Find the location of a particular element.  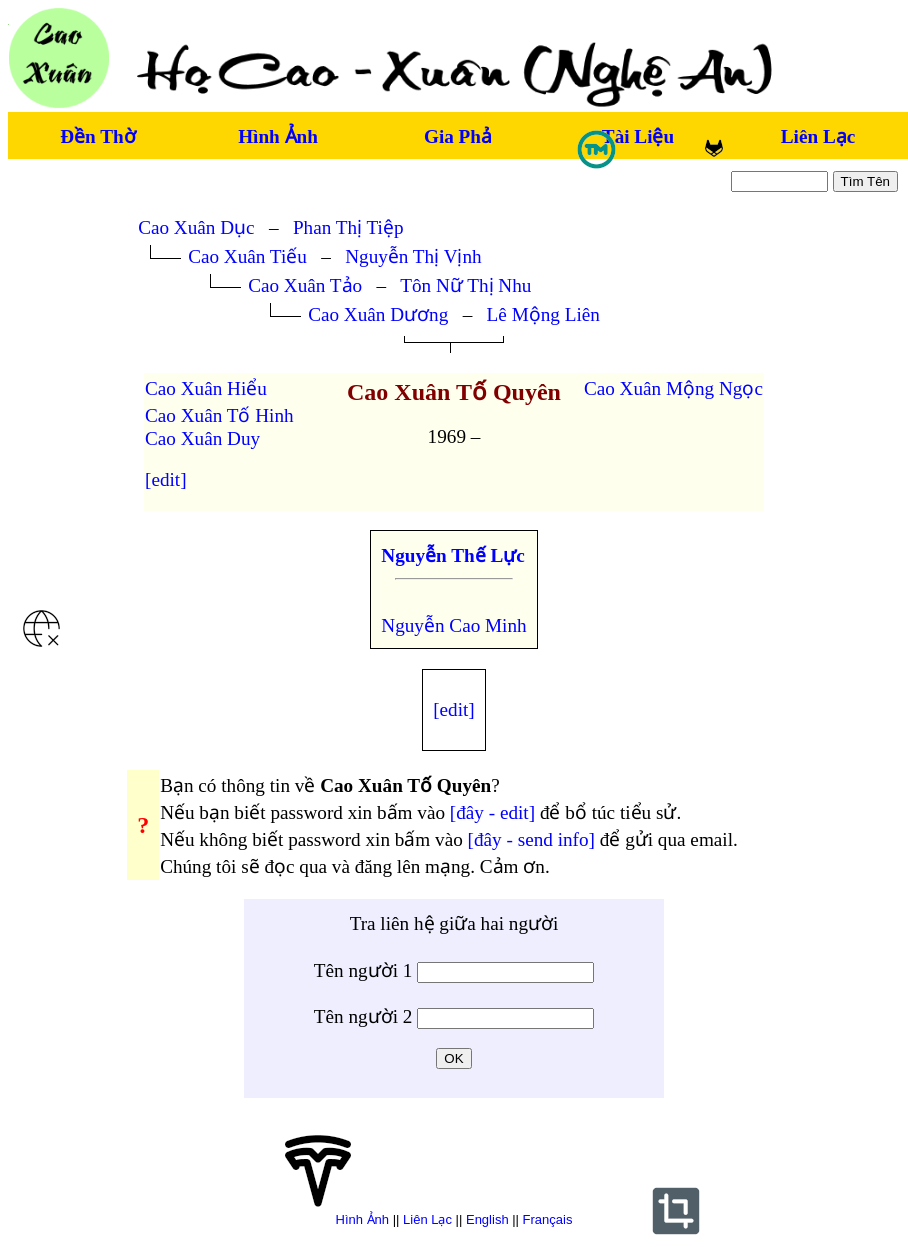

no internet connection is located at coordinates (41, 628).